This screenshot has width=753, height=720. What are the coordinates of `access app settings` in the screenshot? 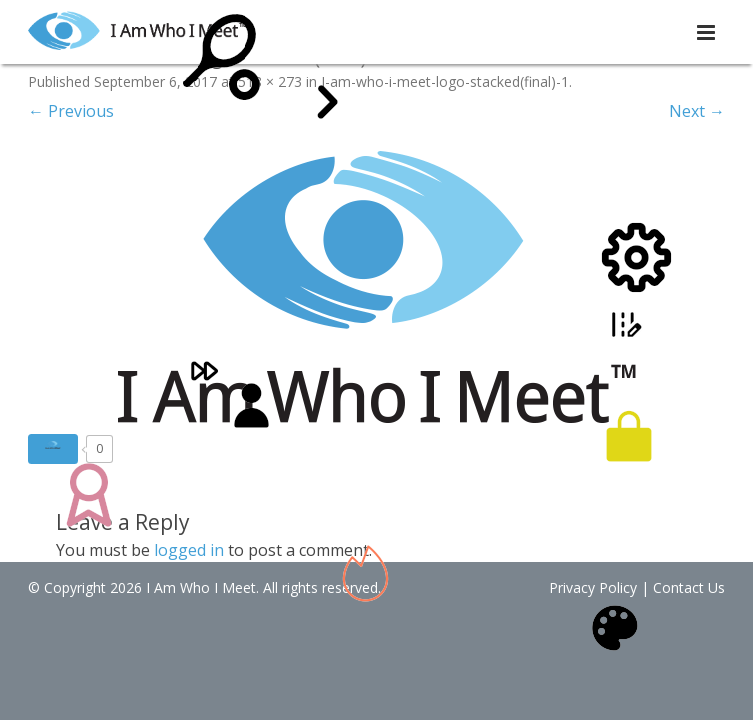 It's located at (636, 257).